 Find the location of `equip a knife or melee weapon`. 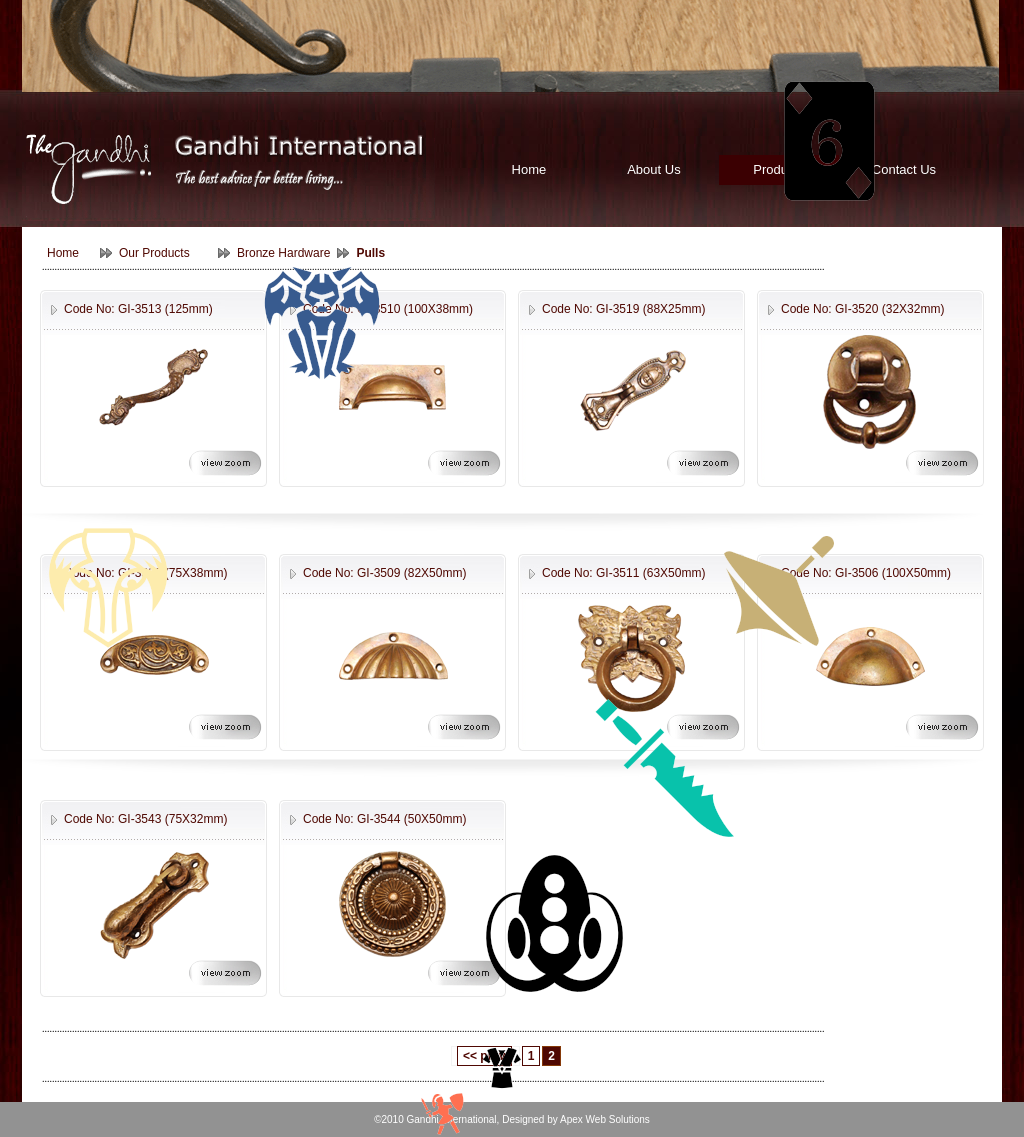

equip a knife or melee weapon is located at coordinates (665, 768).